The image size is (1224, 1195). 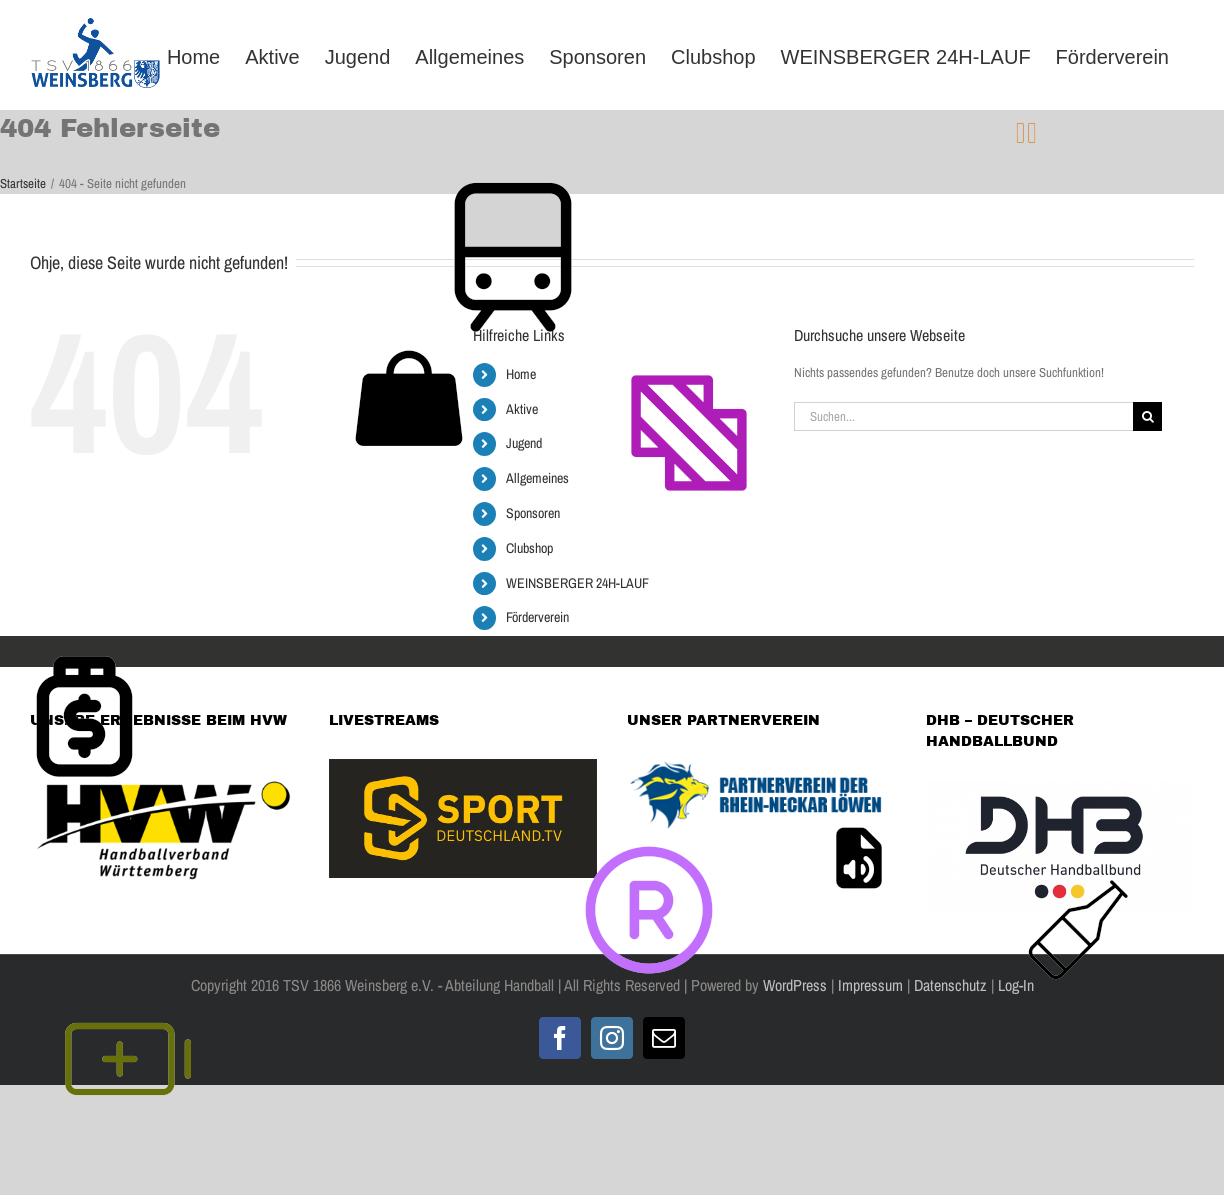 I want to click on access train schedules or rail services, so click(x=513, y=252).